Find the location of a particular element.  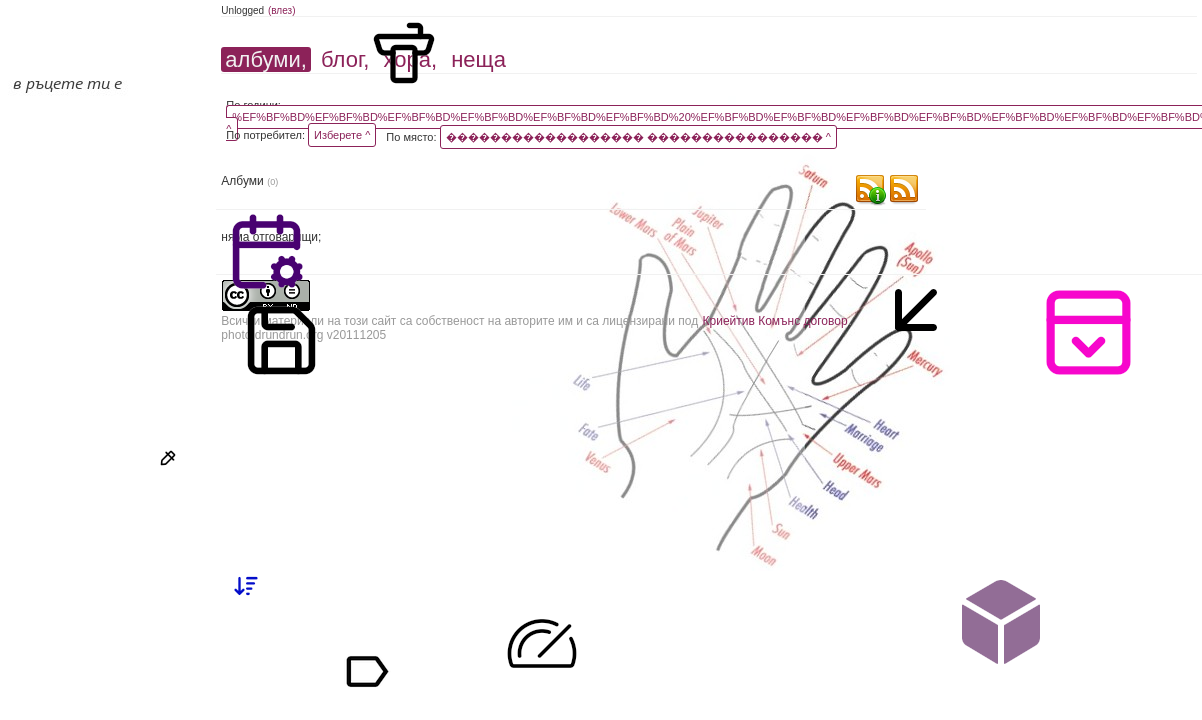

view 3D model or object is located at coordinates (1001, 622).